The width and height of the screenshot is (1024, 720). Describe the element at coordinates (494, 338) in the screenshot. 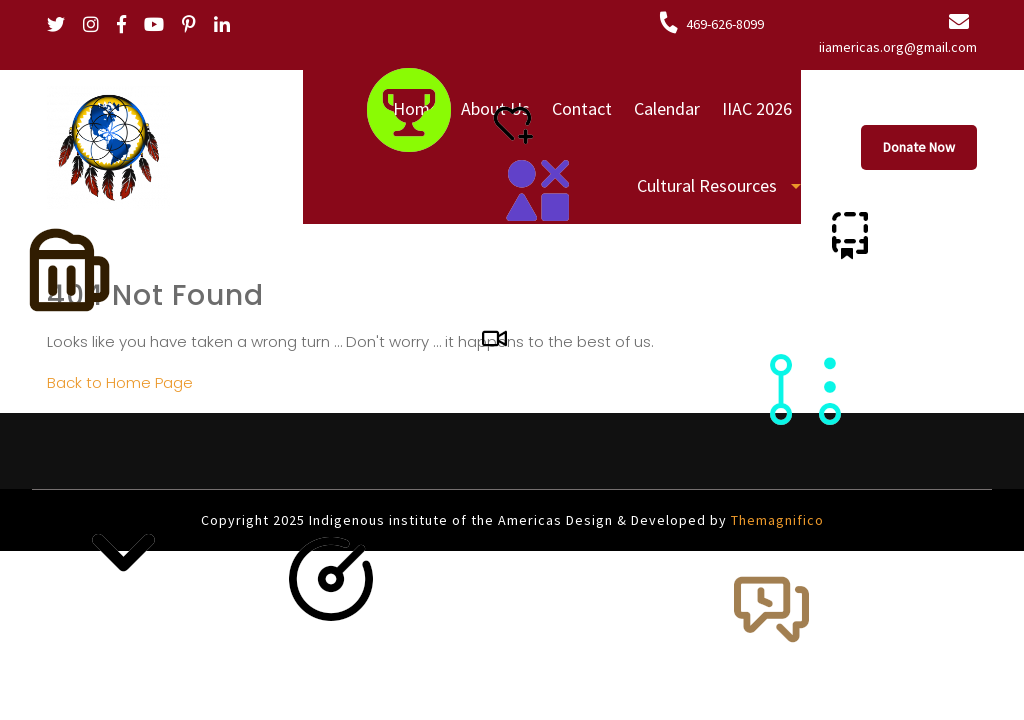

I see `start a video call` at that location.